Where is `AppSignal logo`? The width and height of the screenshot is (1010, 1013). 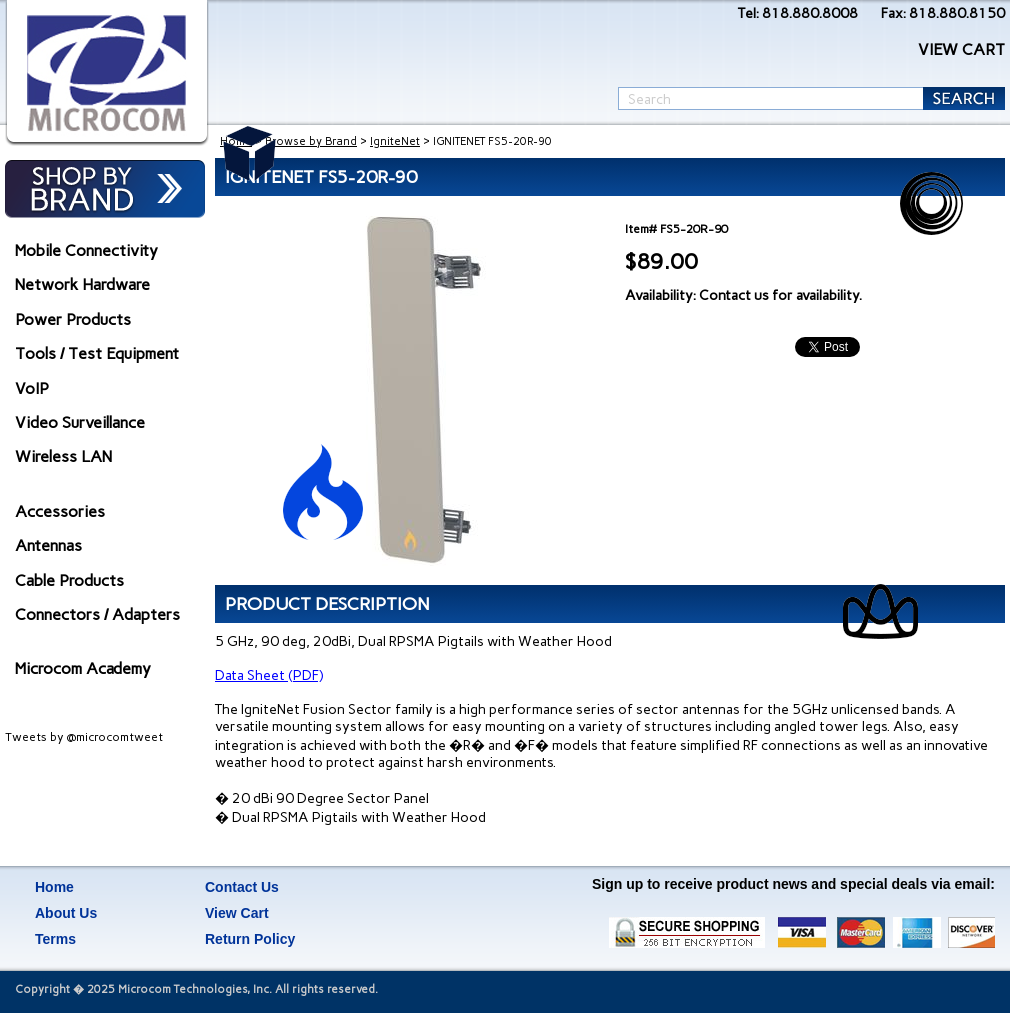
AppSignal logo is located at coordinates (880, 611).